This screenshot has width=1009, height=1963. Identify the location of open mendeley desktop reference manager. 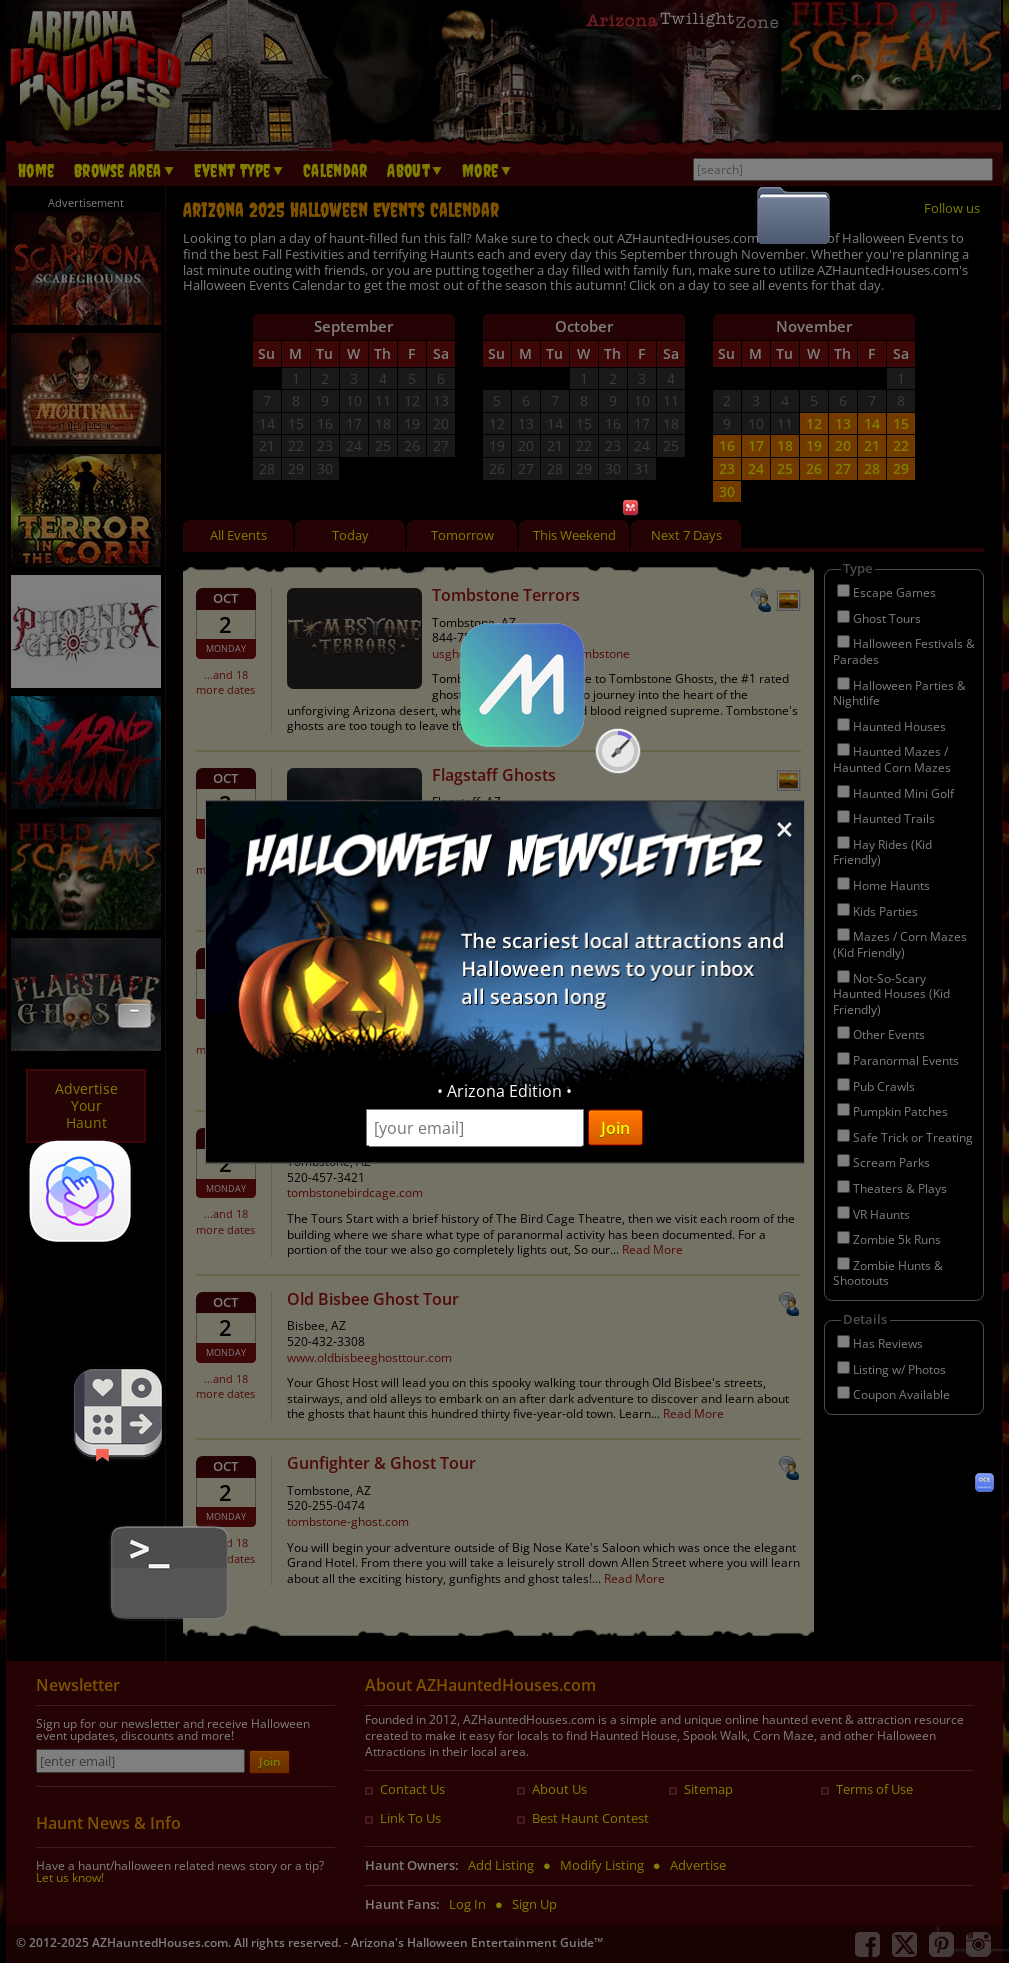
(630, 507).